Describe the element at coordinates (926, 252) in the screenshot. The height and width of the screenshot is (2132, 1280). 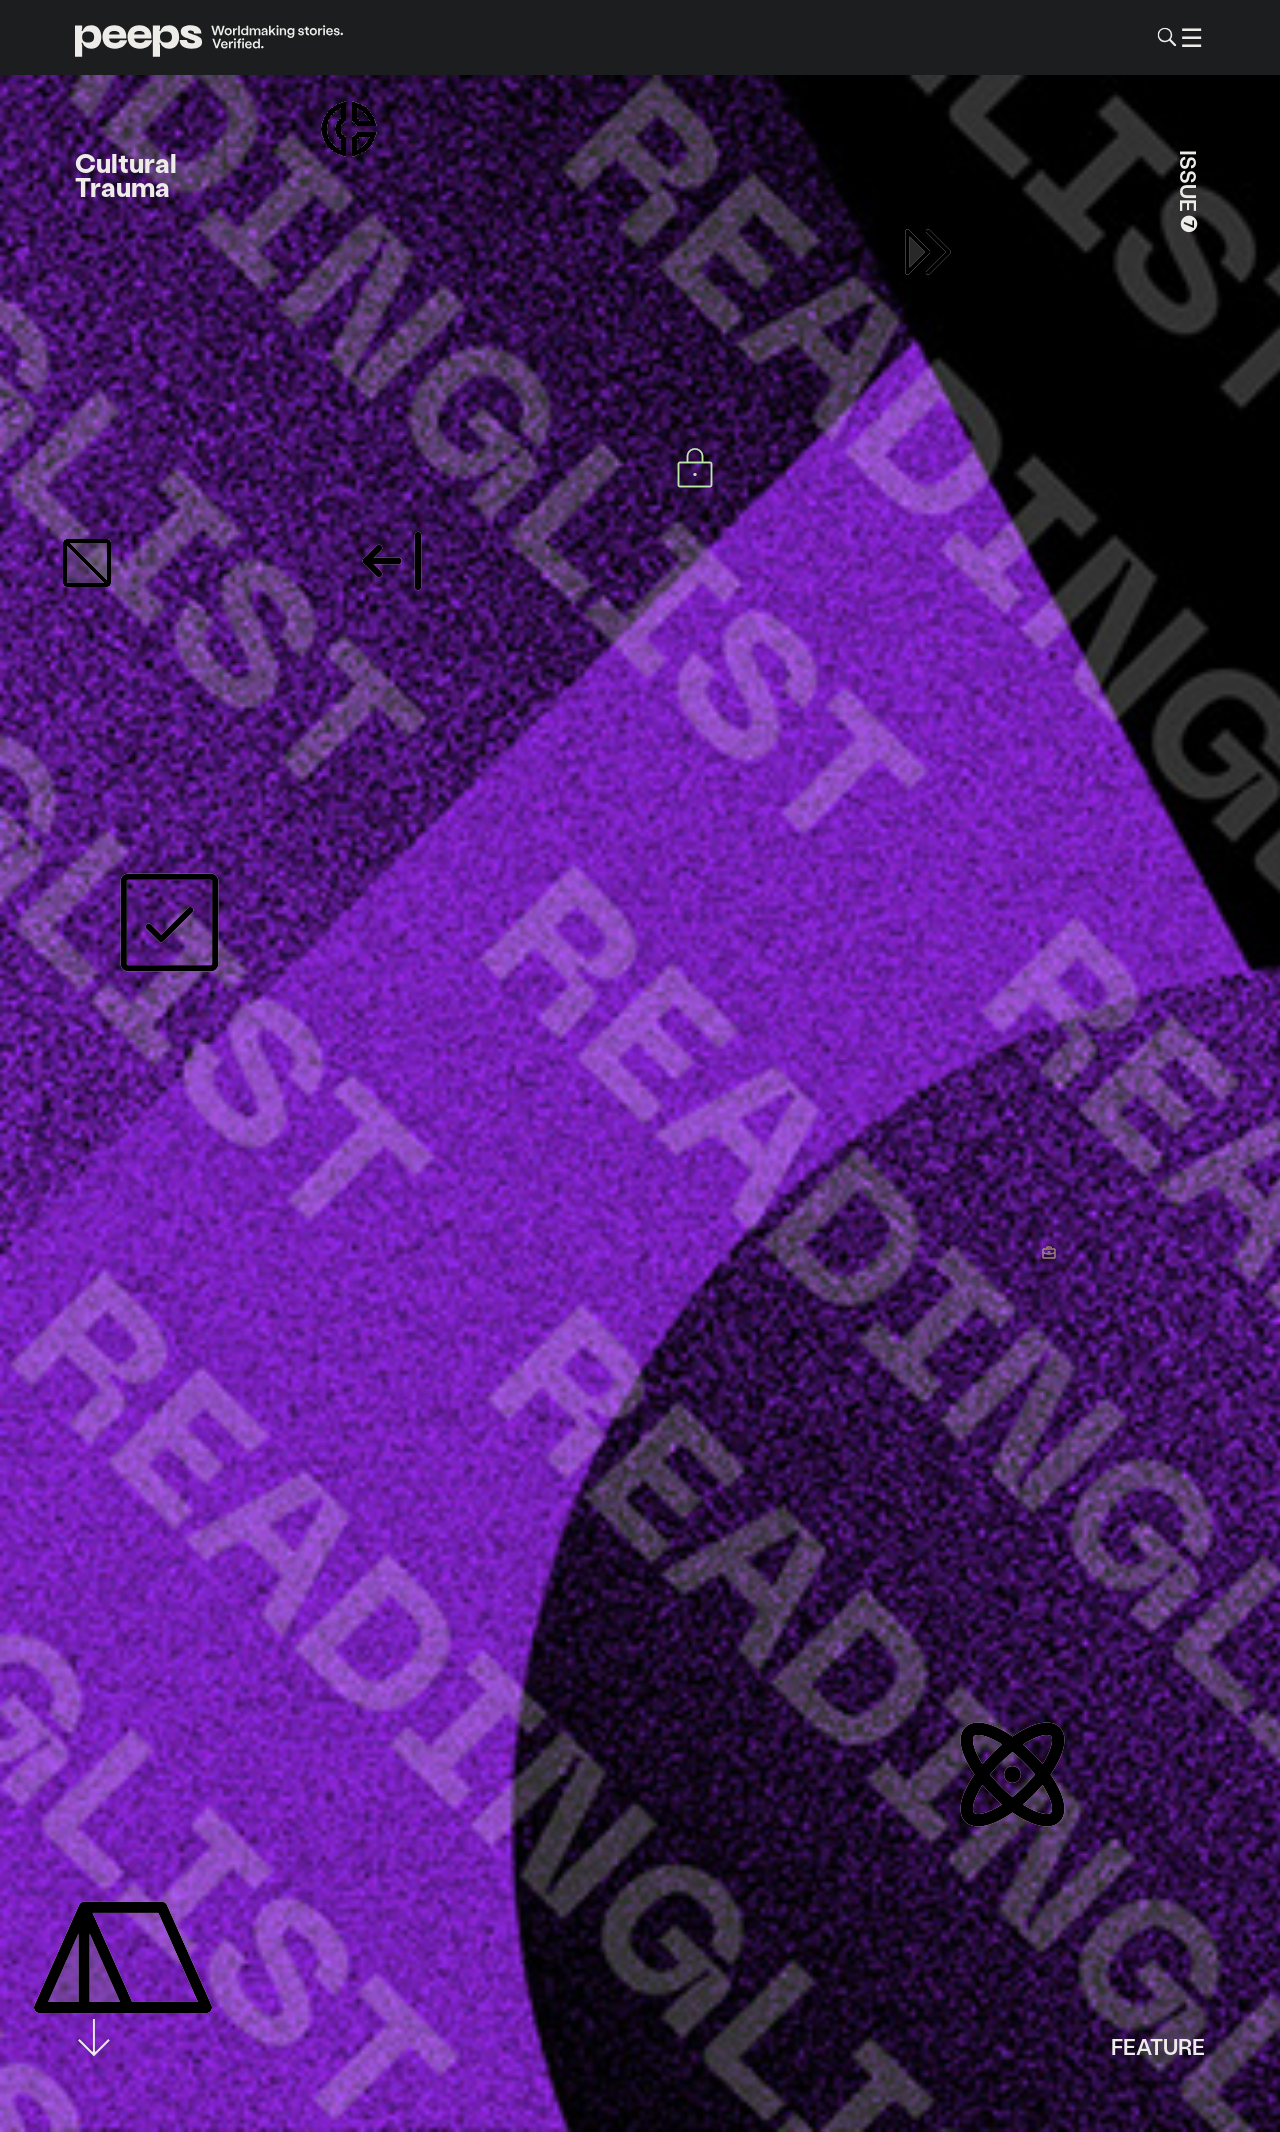
I see `skip forward or advance to next item` at that location.